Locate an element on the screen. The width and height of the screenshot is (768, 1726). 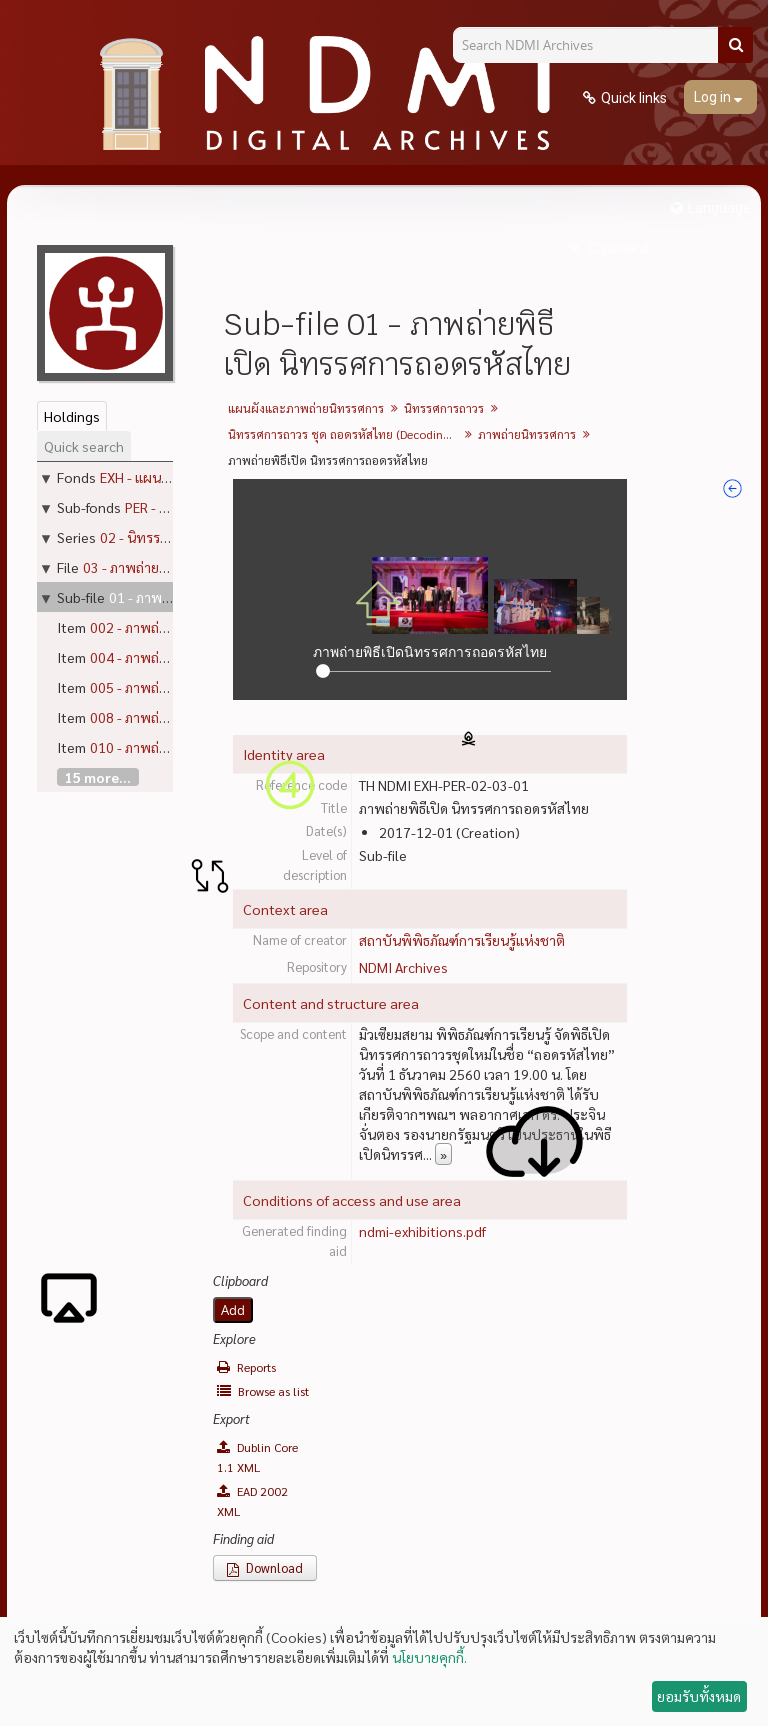
upload a file or document is located at coordinates (378, 605).